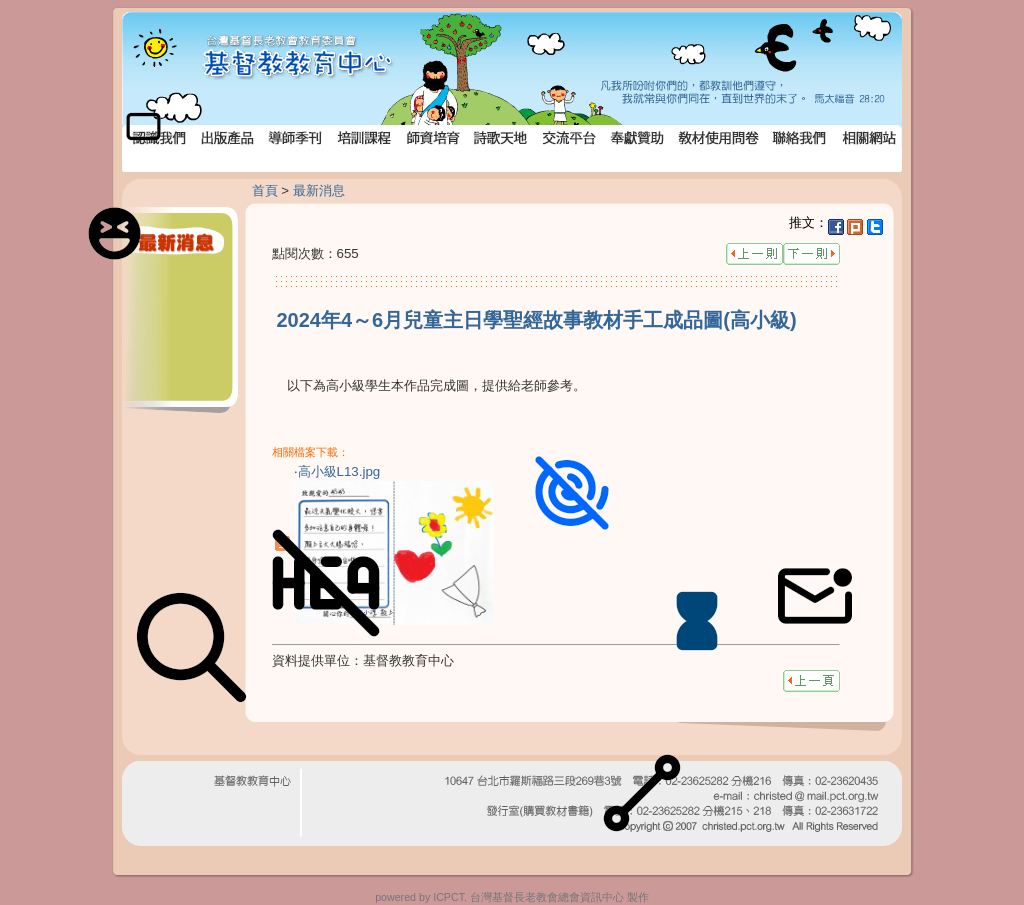 The image size is (1024, 905). I want to click on react with laughter to a post or message, so click(114, 233).